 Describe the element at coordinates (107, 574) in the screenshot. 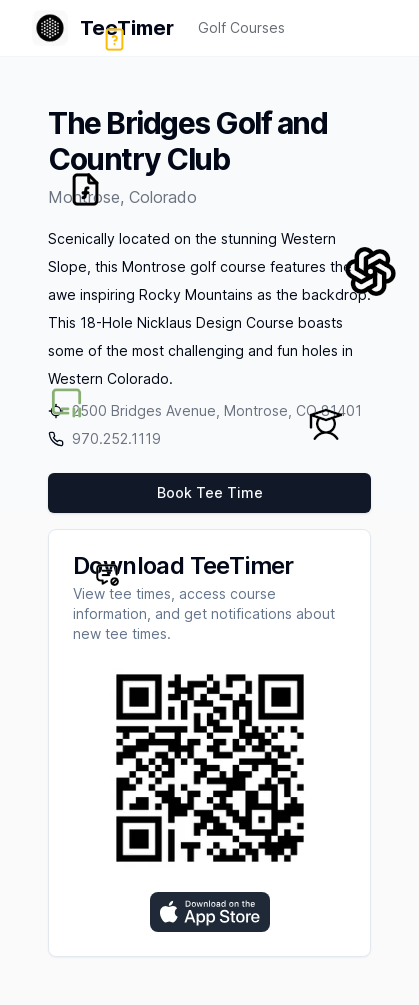

I see `cancel or delete a message` at that location.